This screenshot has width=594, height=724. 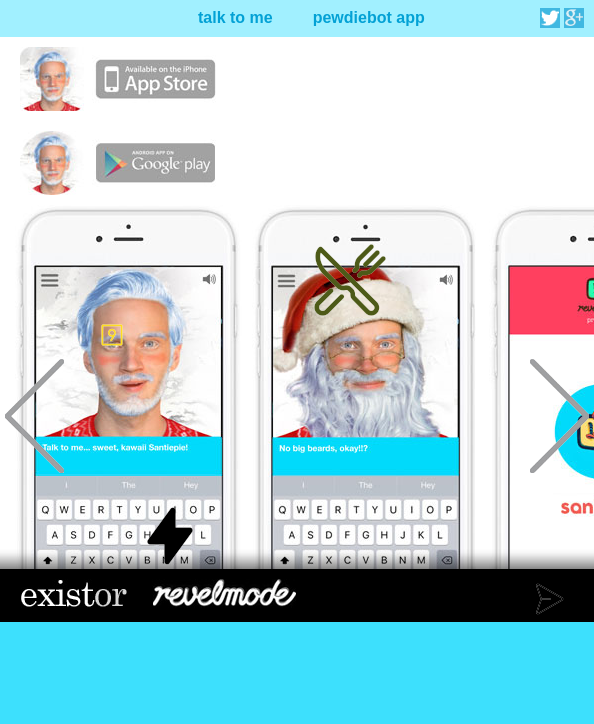 I want to click on indicates flash or lightning mode is enabled, so click(x=170, y=536).